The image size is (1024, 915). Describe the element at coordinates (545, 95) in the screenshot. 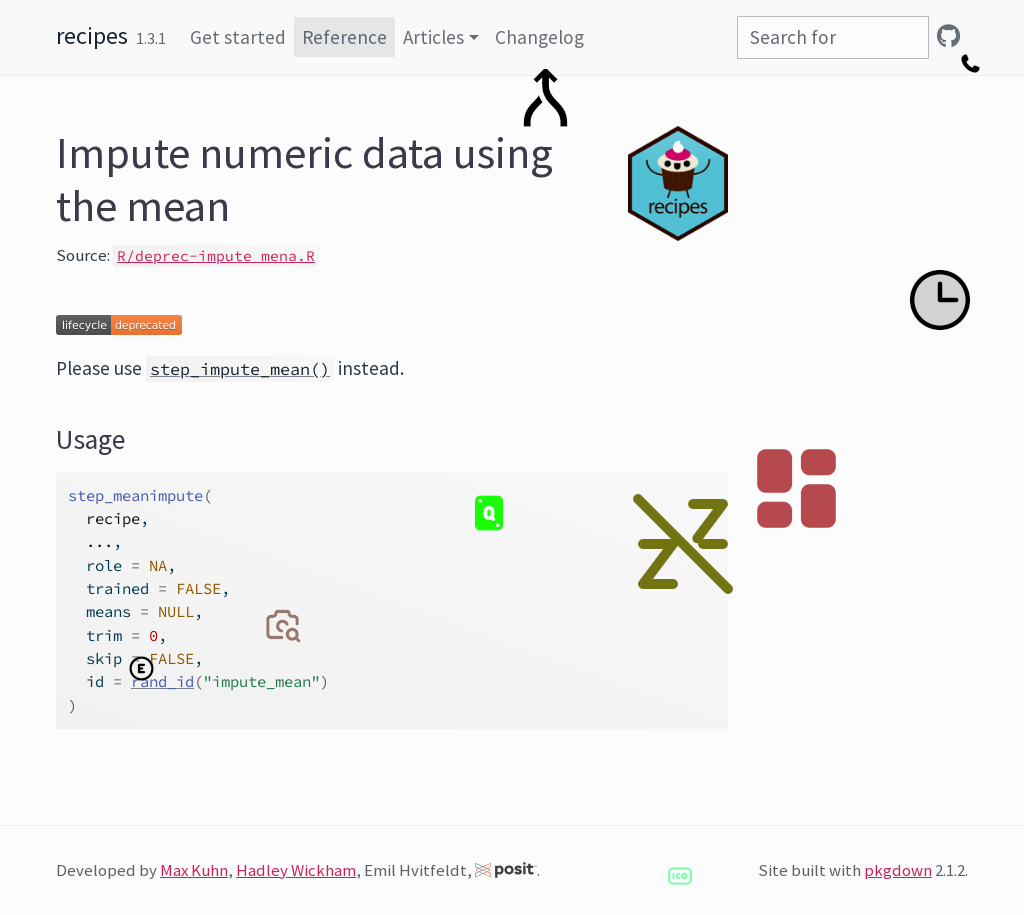

I see `merge branches or files together` at that location.